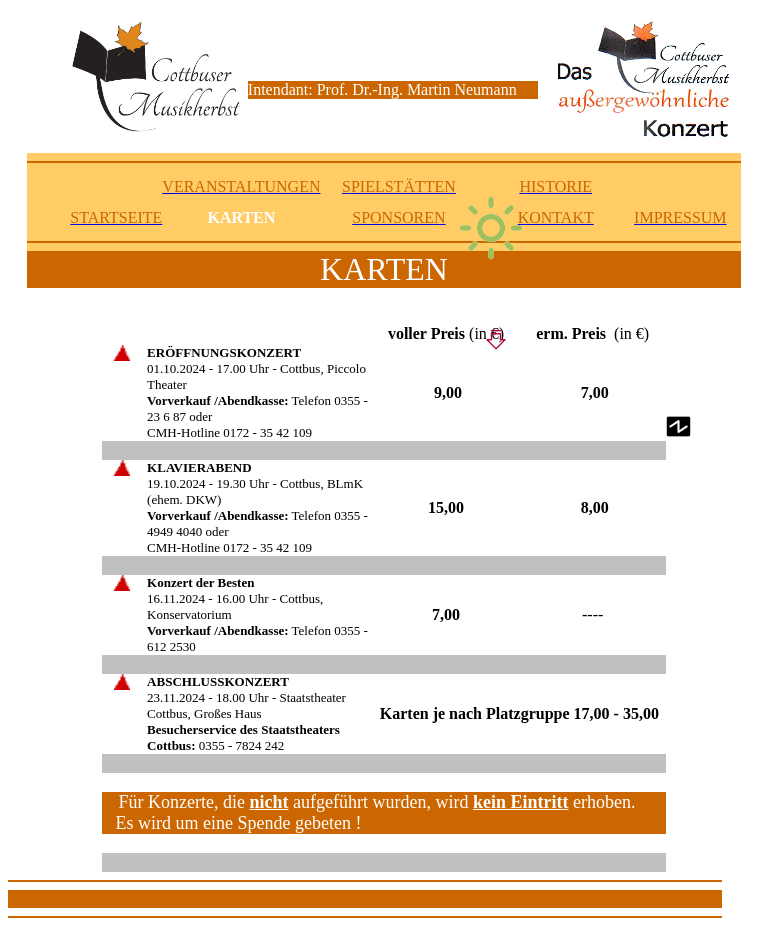 The width and height of the screenshot is (768, 934). What do you see at coordinates (678, 426) in the screenshot?
I see `select sawtooth waveform in audio synthesizer` at bounding box center [678, 426].